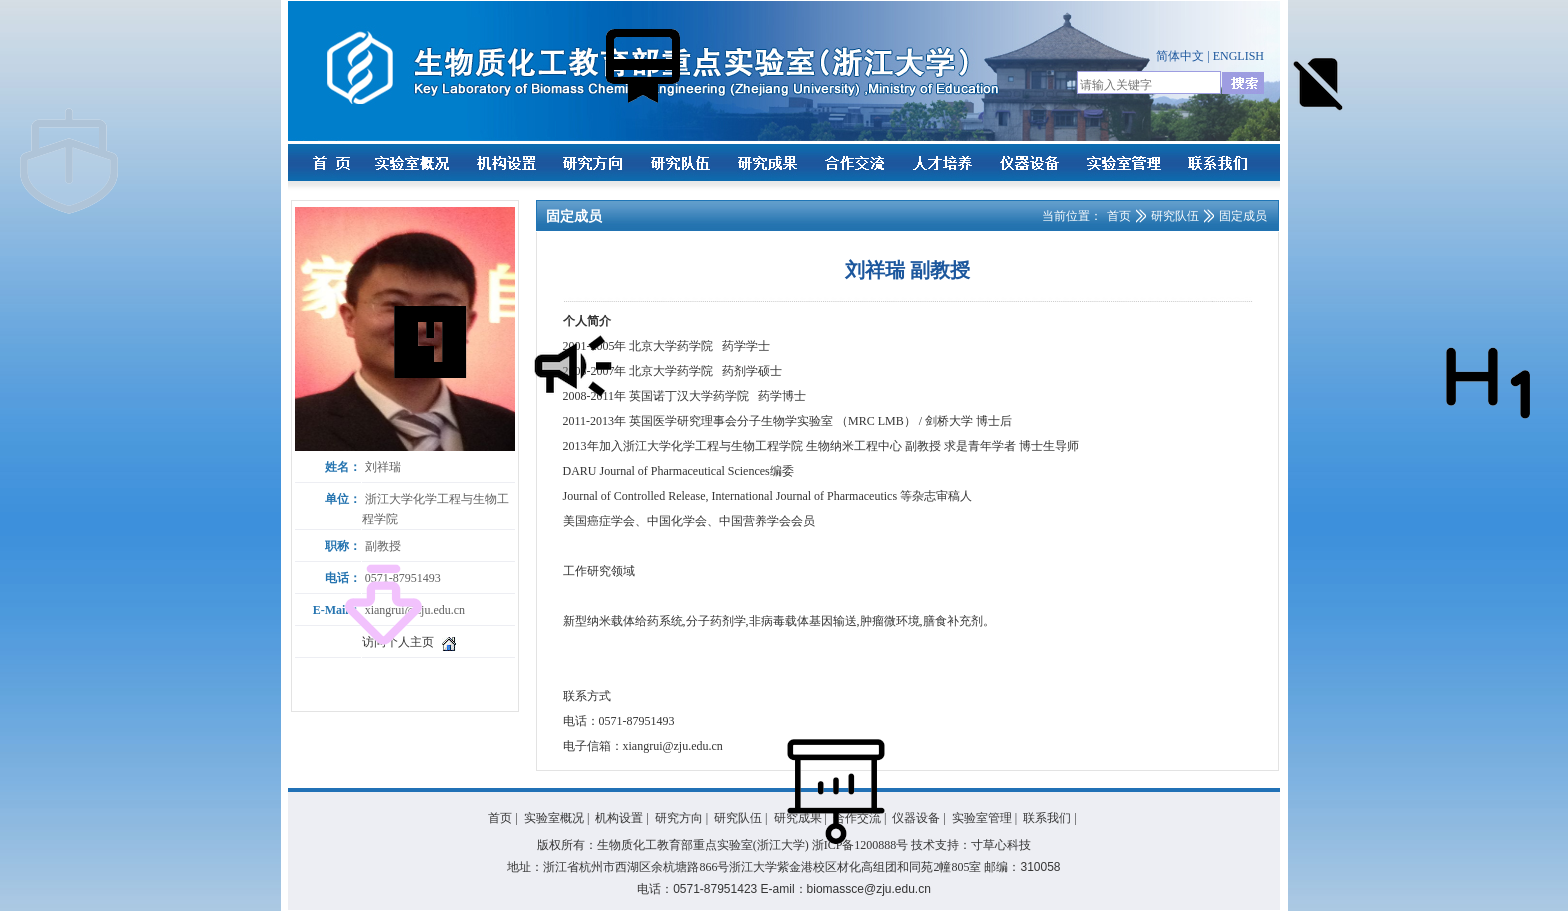 Image resolution: width=1568 pixels, height=911 pixels. Describe the element at coordinates (1486, 381) in the screenshot. I see `format text as heading level 1` at that location.